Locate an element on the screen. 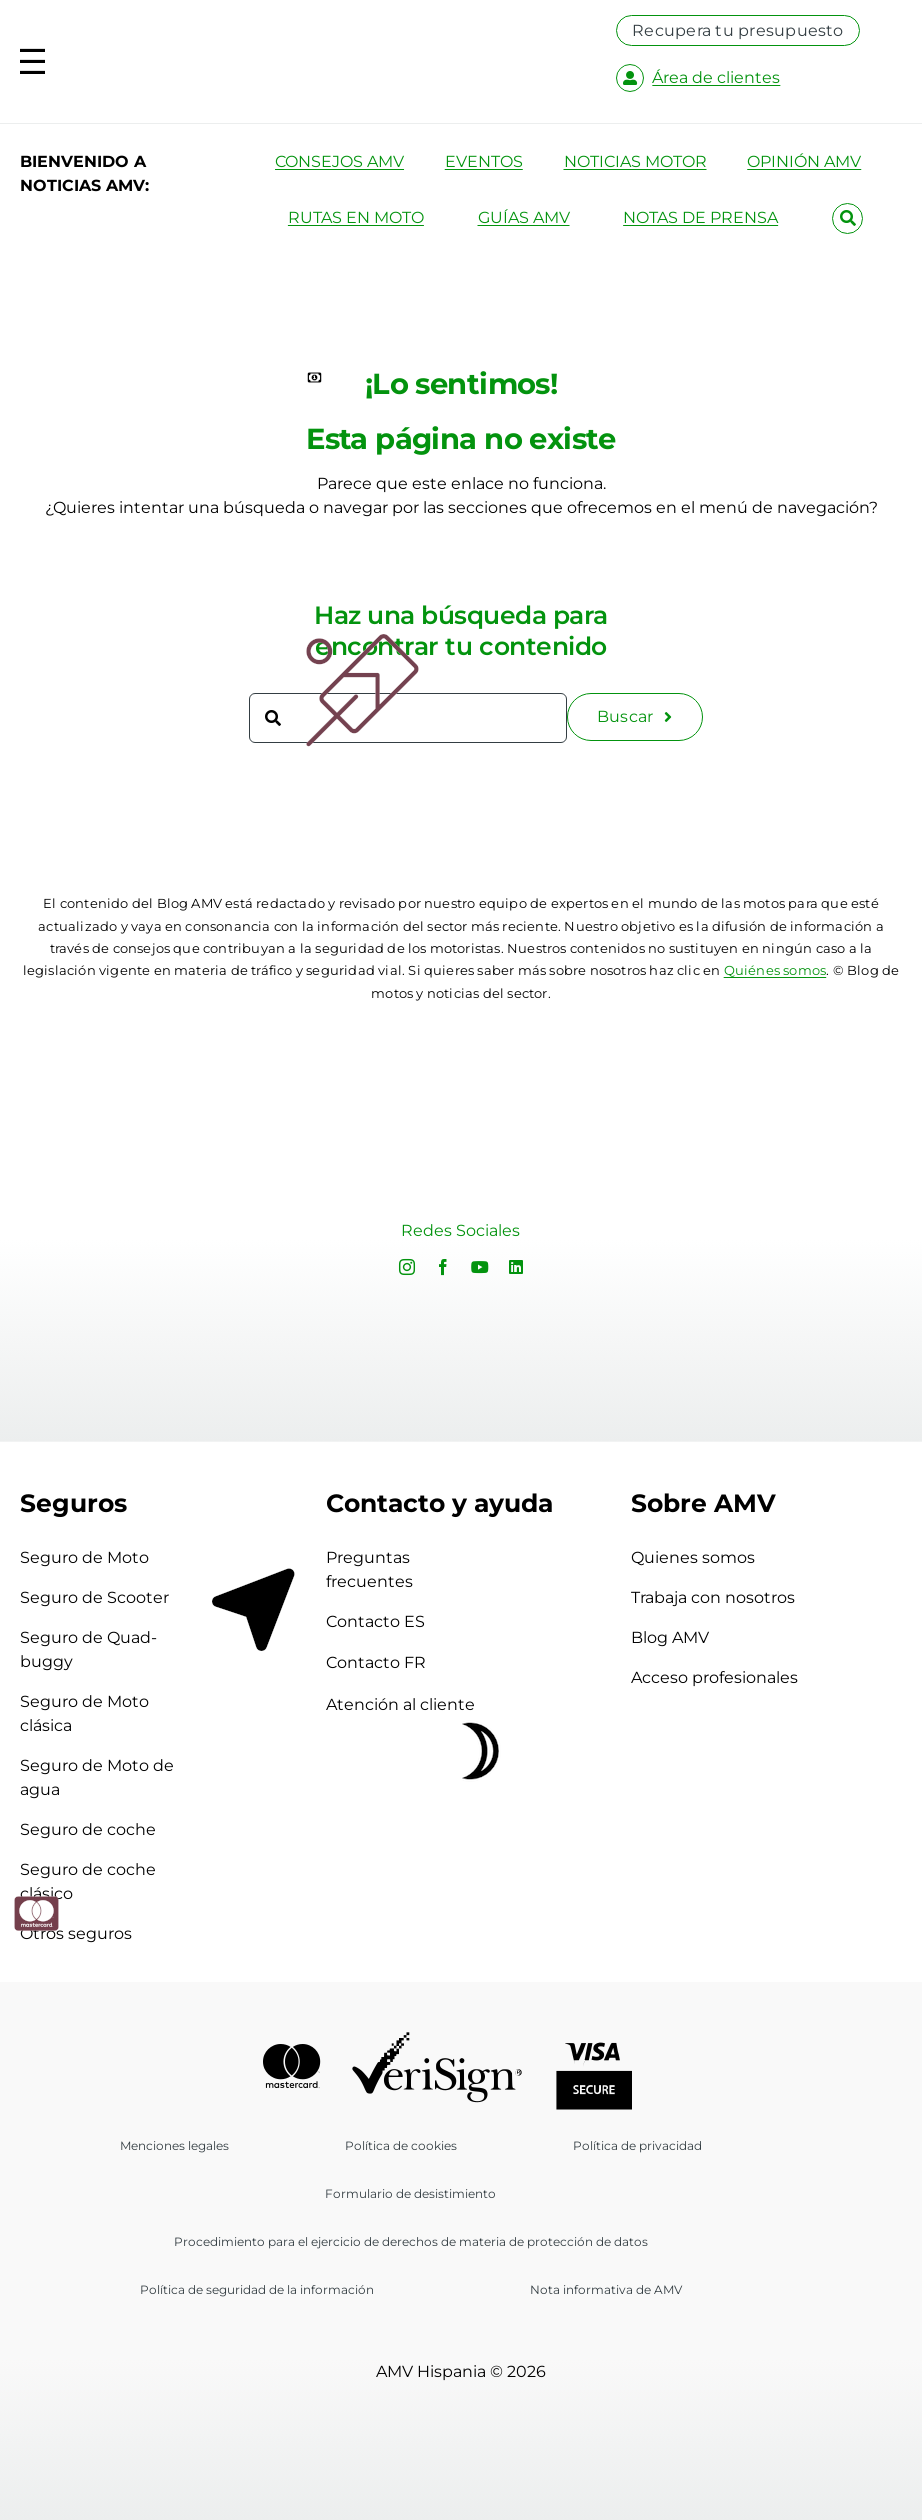 This screenshot has width=922, height=2520. navigate to your current location is located at coordinates (256, 1607).